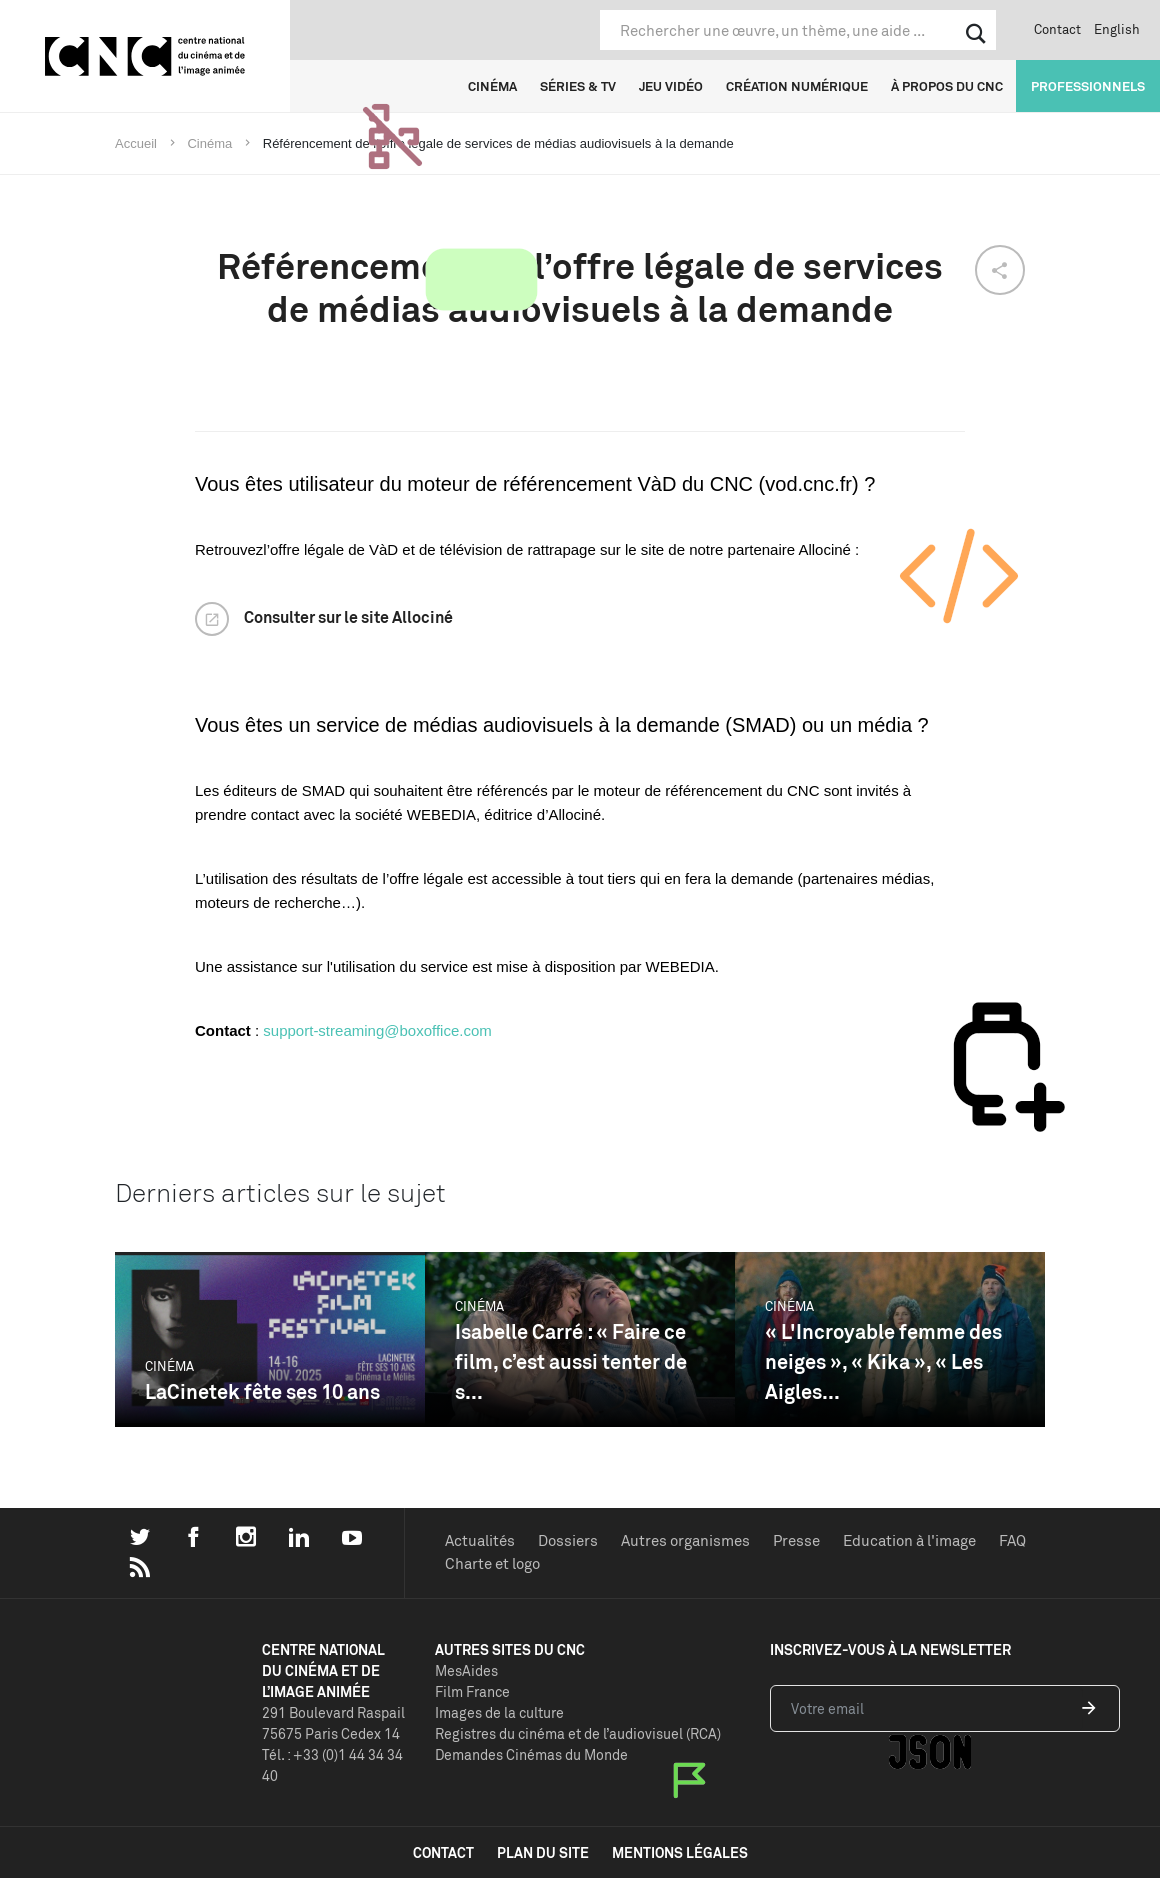 Image resolution: width=1160 pixels, height=1878 pixels. What do you see at coordinates (997, 1064) in the screenshot?
I see `add a new smartwatch device` at bounding box center [997, 1064].